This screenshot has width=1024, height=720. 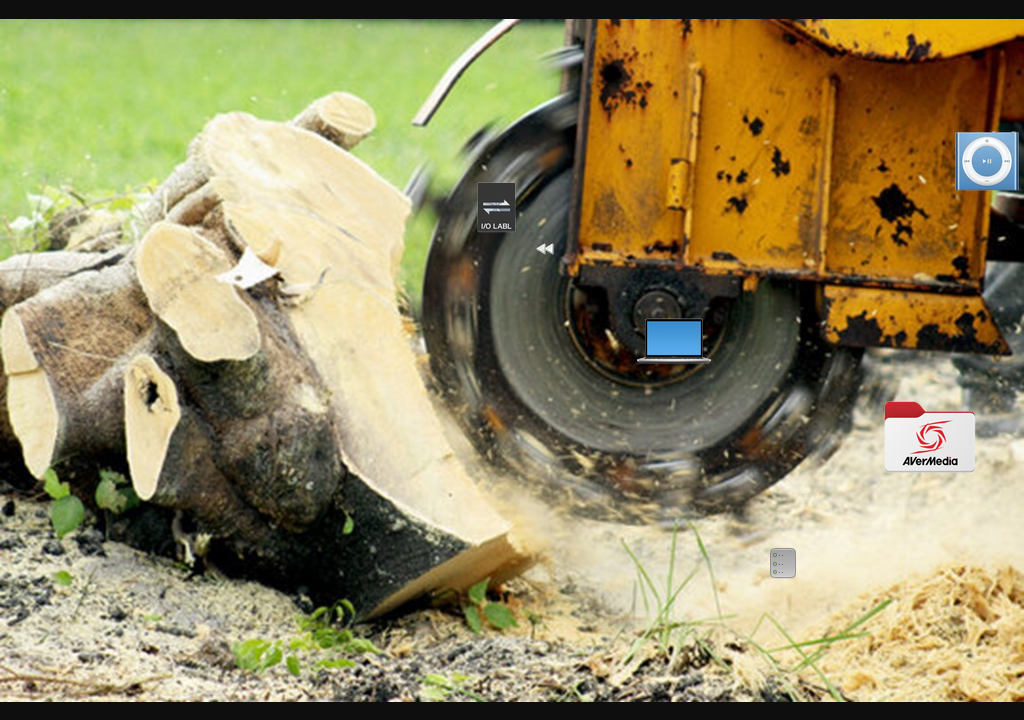 What do you see at coordinates (496, 208) in the screenshot?
I see `configure audio input/output settings in GarageBand` at bounding box center [496, 208].